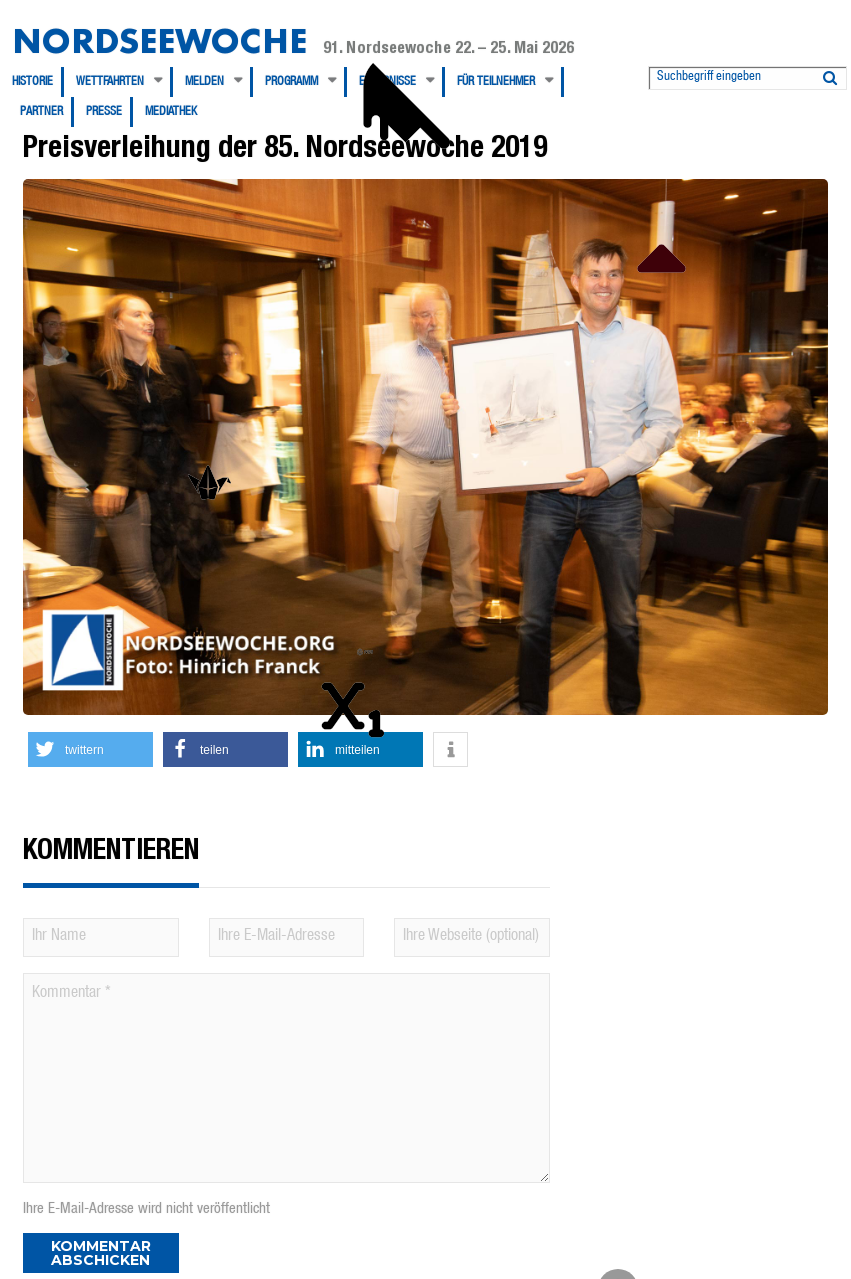 The image size is (851, 1279). I want to click on open padlet app, so click(209, 482).